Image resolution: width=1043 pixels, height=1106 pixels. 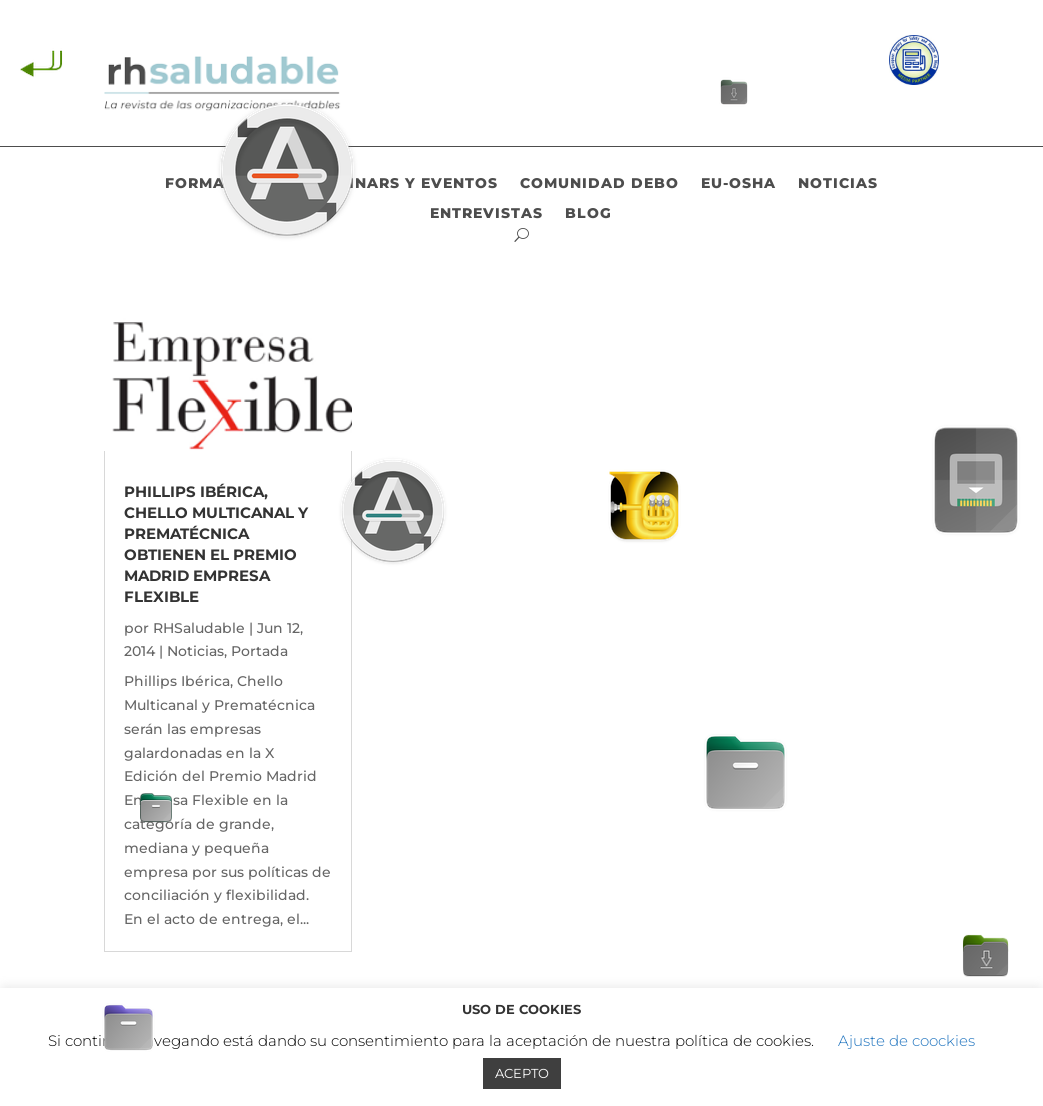 I want to click on open Tuba, a Mastodon and Fediverse client, so click(x=644, y=505).